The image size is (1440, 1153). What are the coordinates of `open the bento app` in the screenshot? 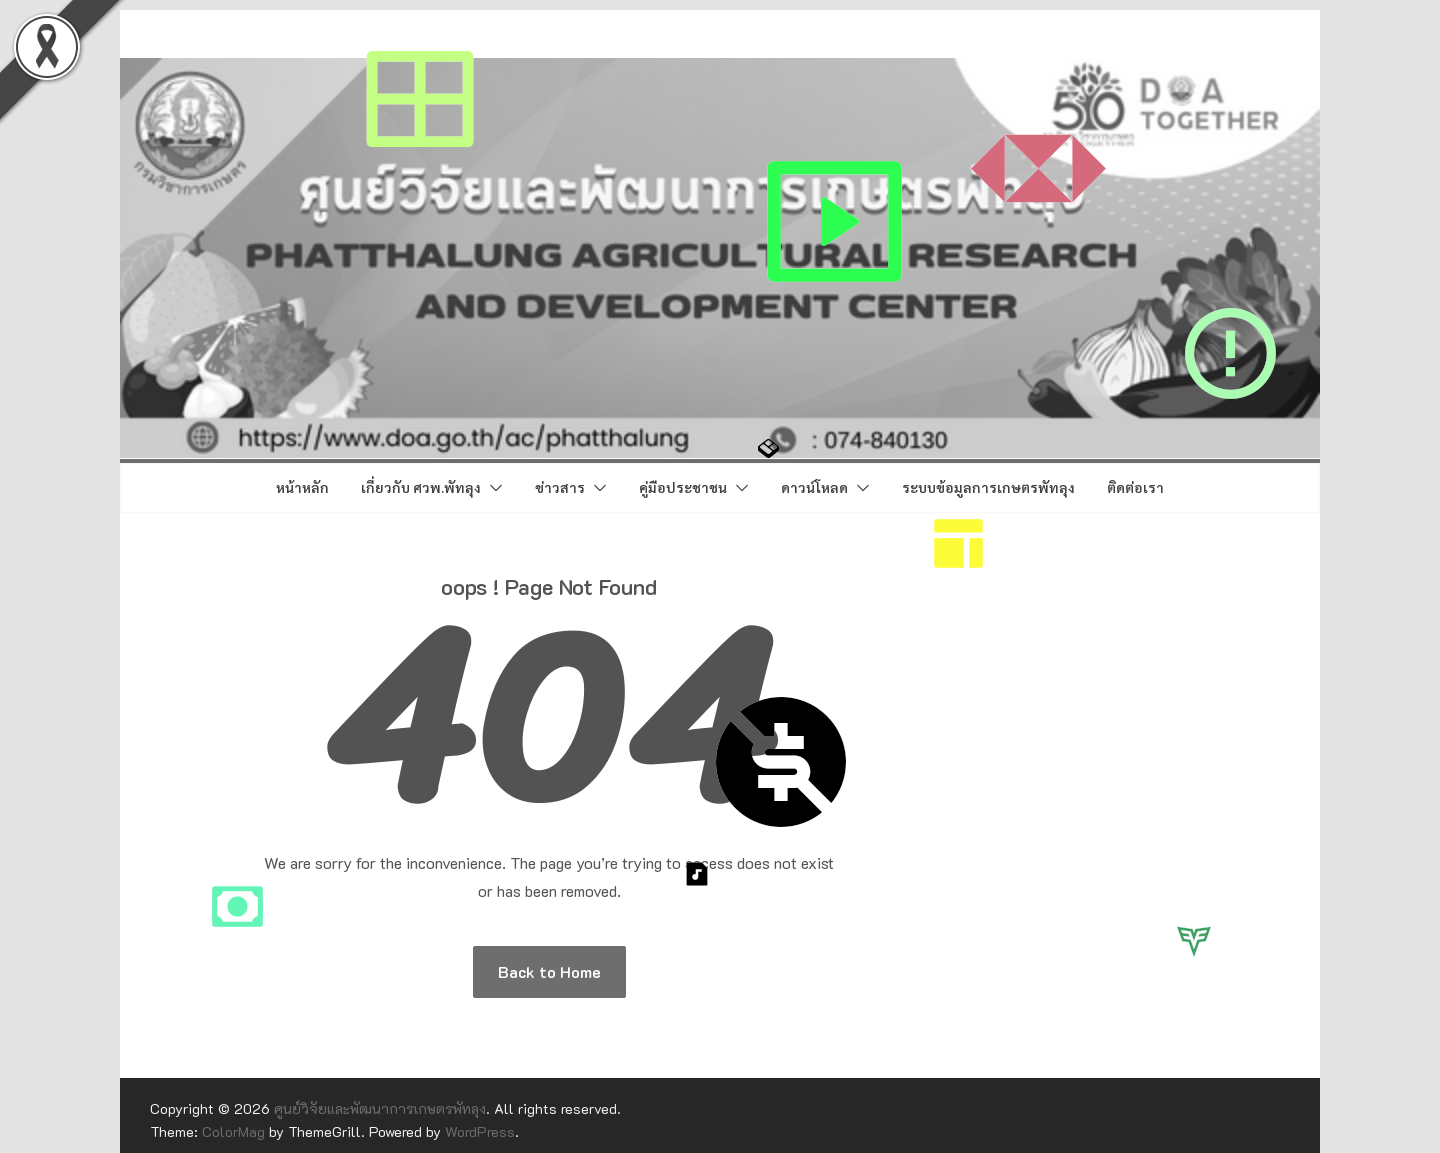 It's located at (768, 448).